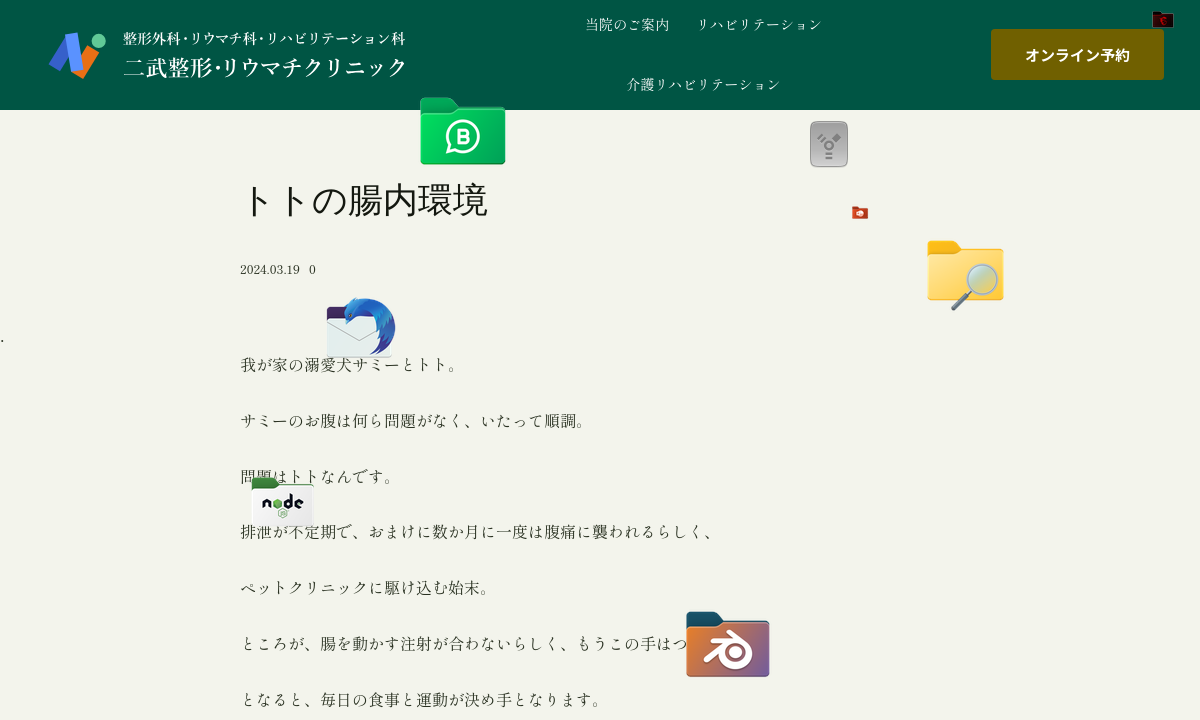 This screenshot has height=720, width=1200. What do you see at coordinates (829, 144) in the screenshot?
I see `access firewire external hard drive` at bounding box center [829, 144].